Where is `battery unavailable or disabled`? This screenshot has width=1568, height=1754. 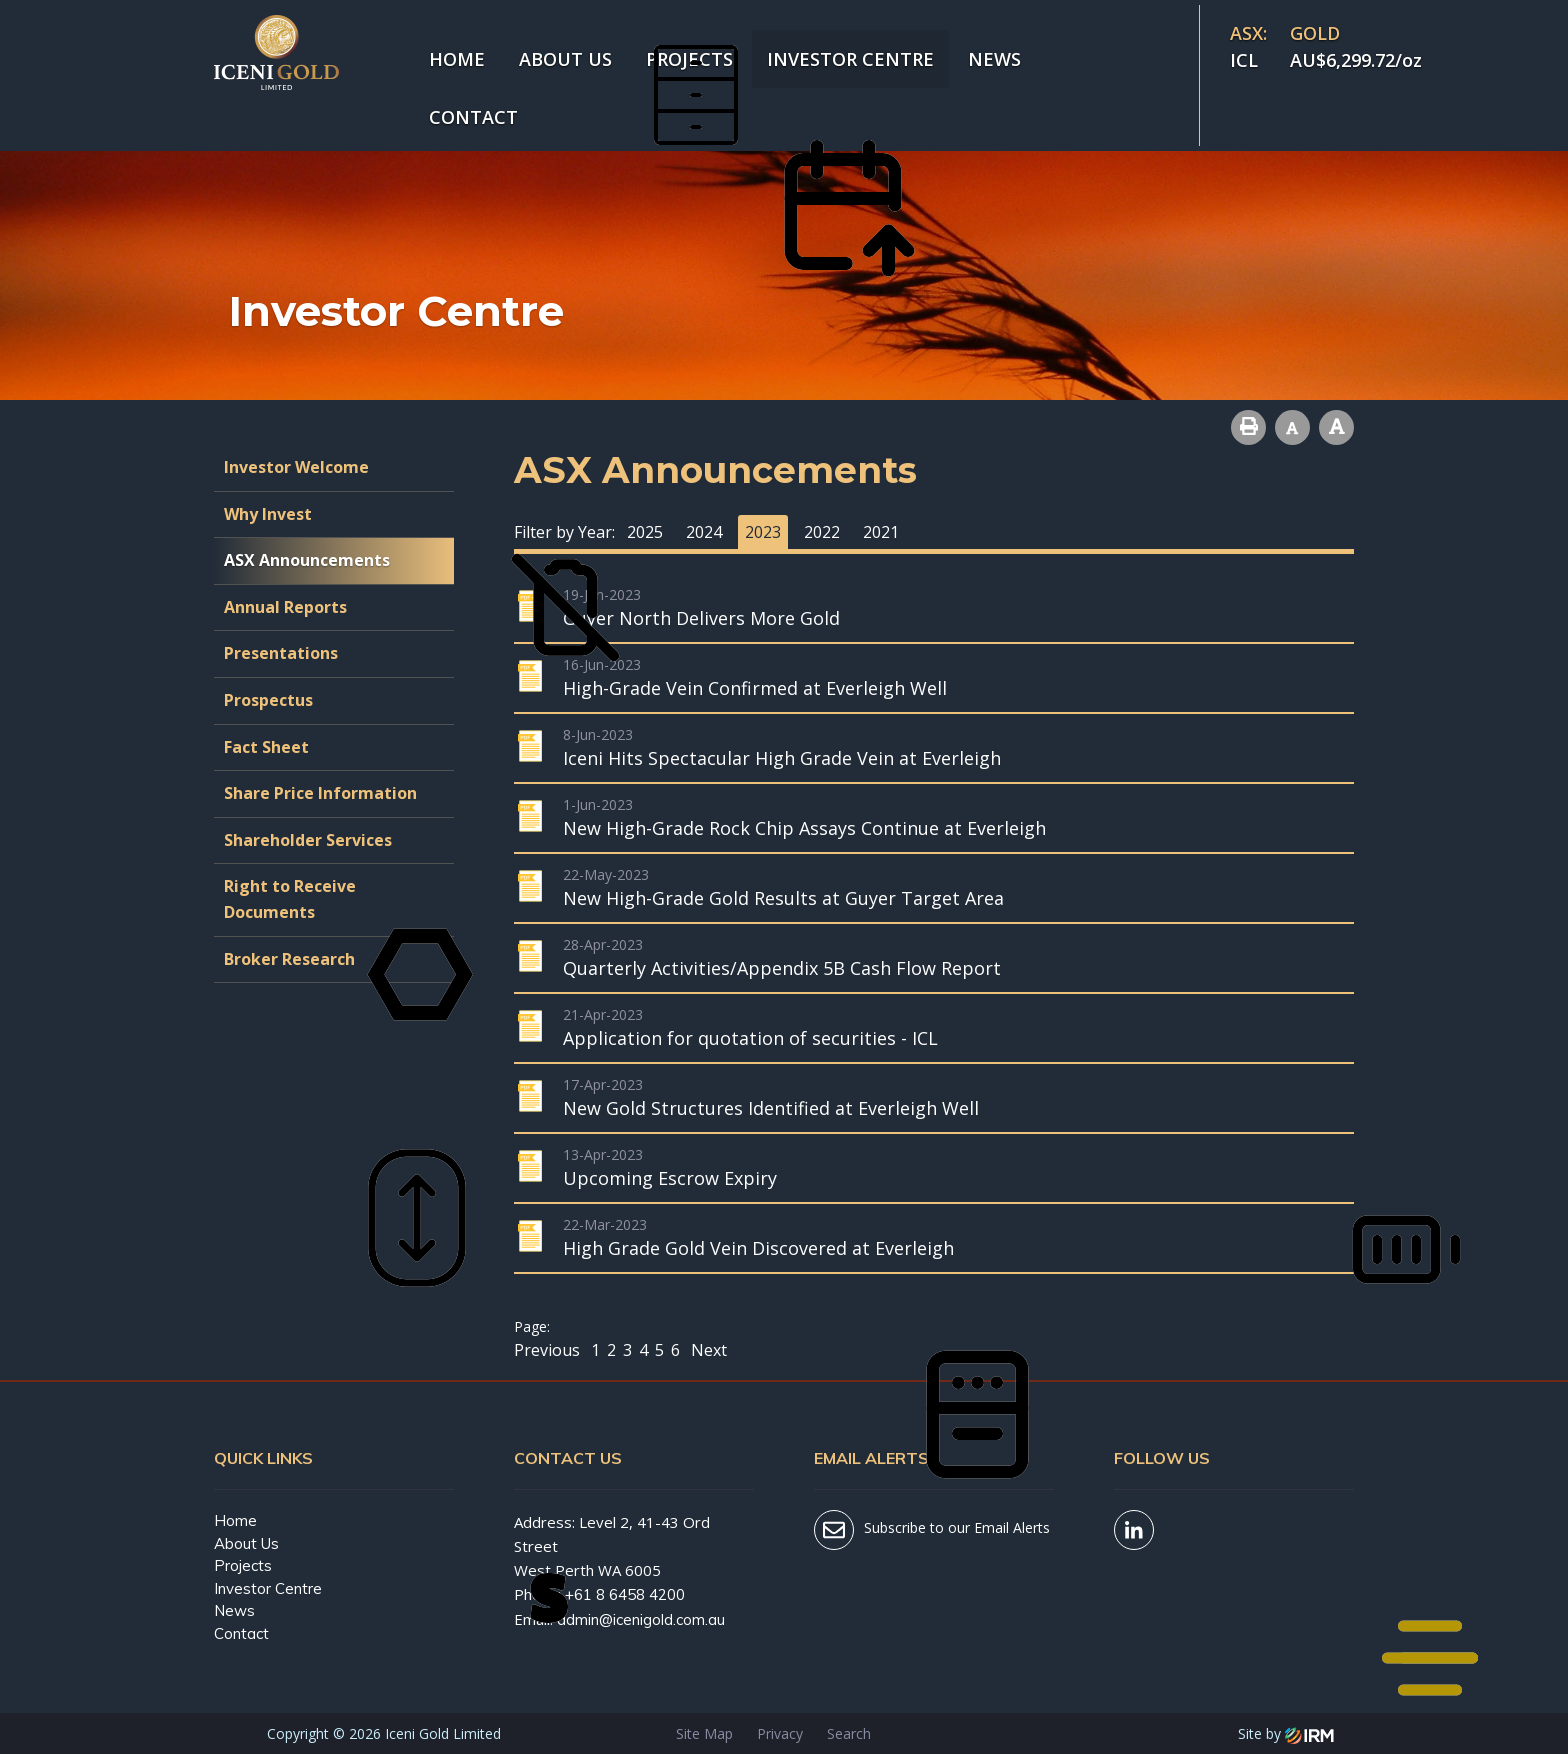
battery unavailable or disabled is located at coordinates (565, 607).